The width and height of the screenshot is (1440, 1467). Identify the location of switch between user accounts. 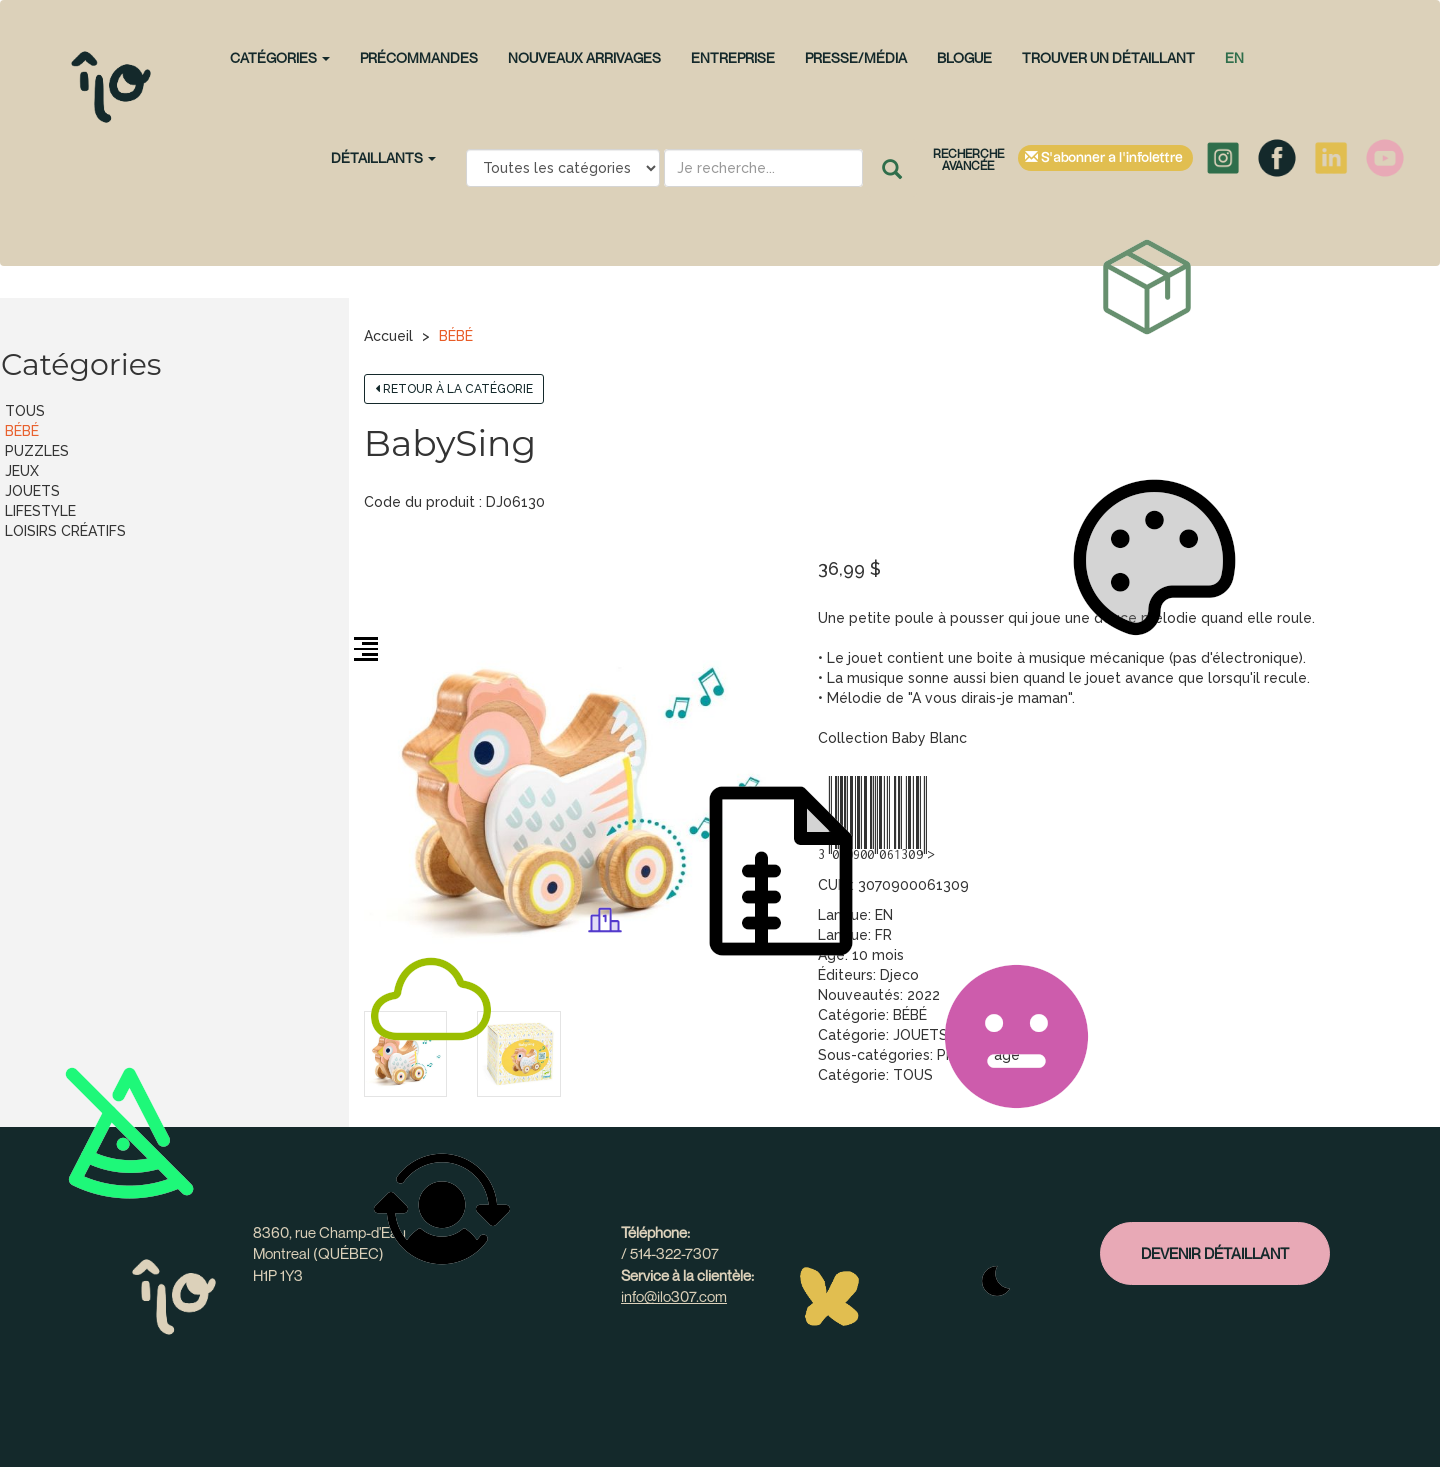
(442, 1209).